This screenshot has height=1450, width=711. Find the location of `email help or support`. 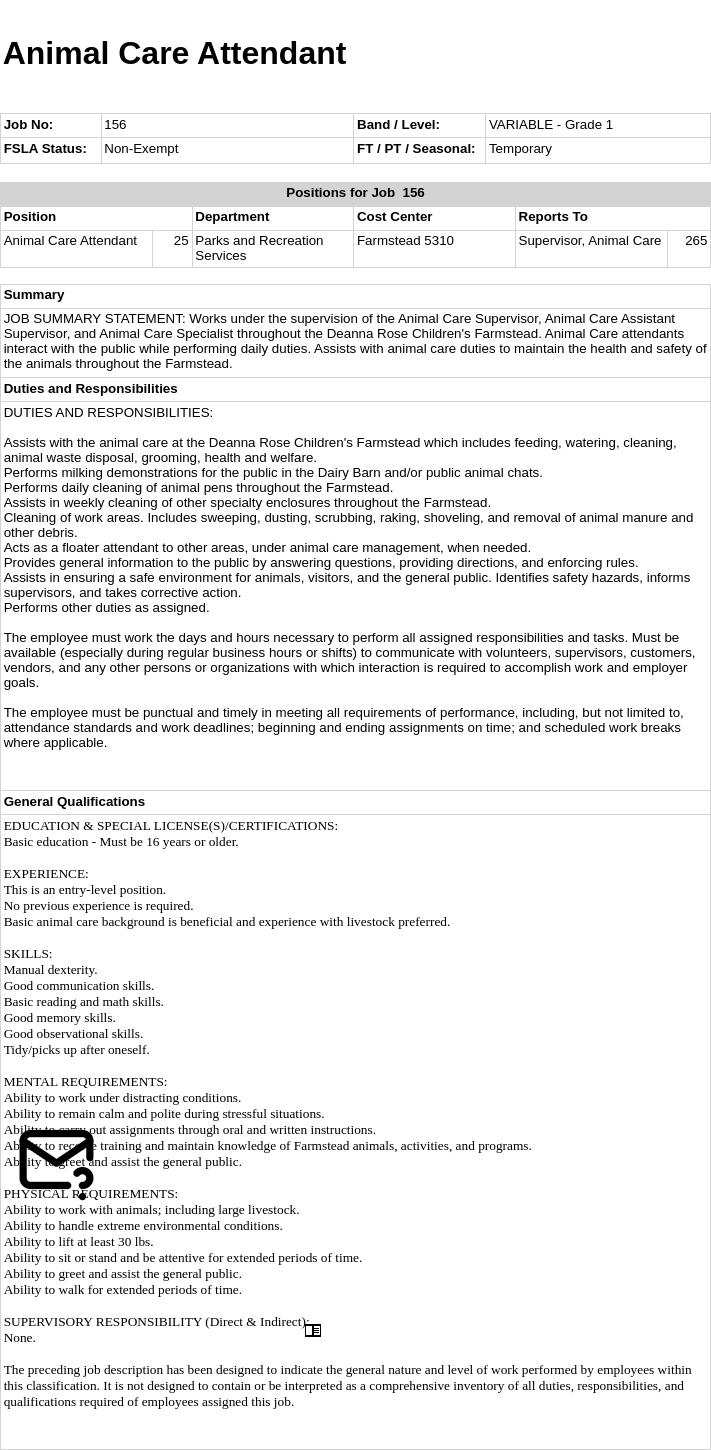

email help or support is located at coordinates (56, 1159).